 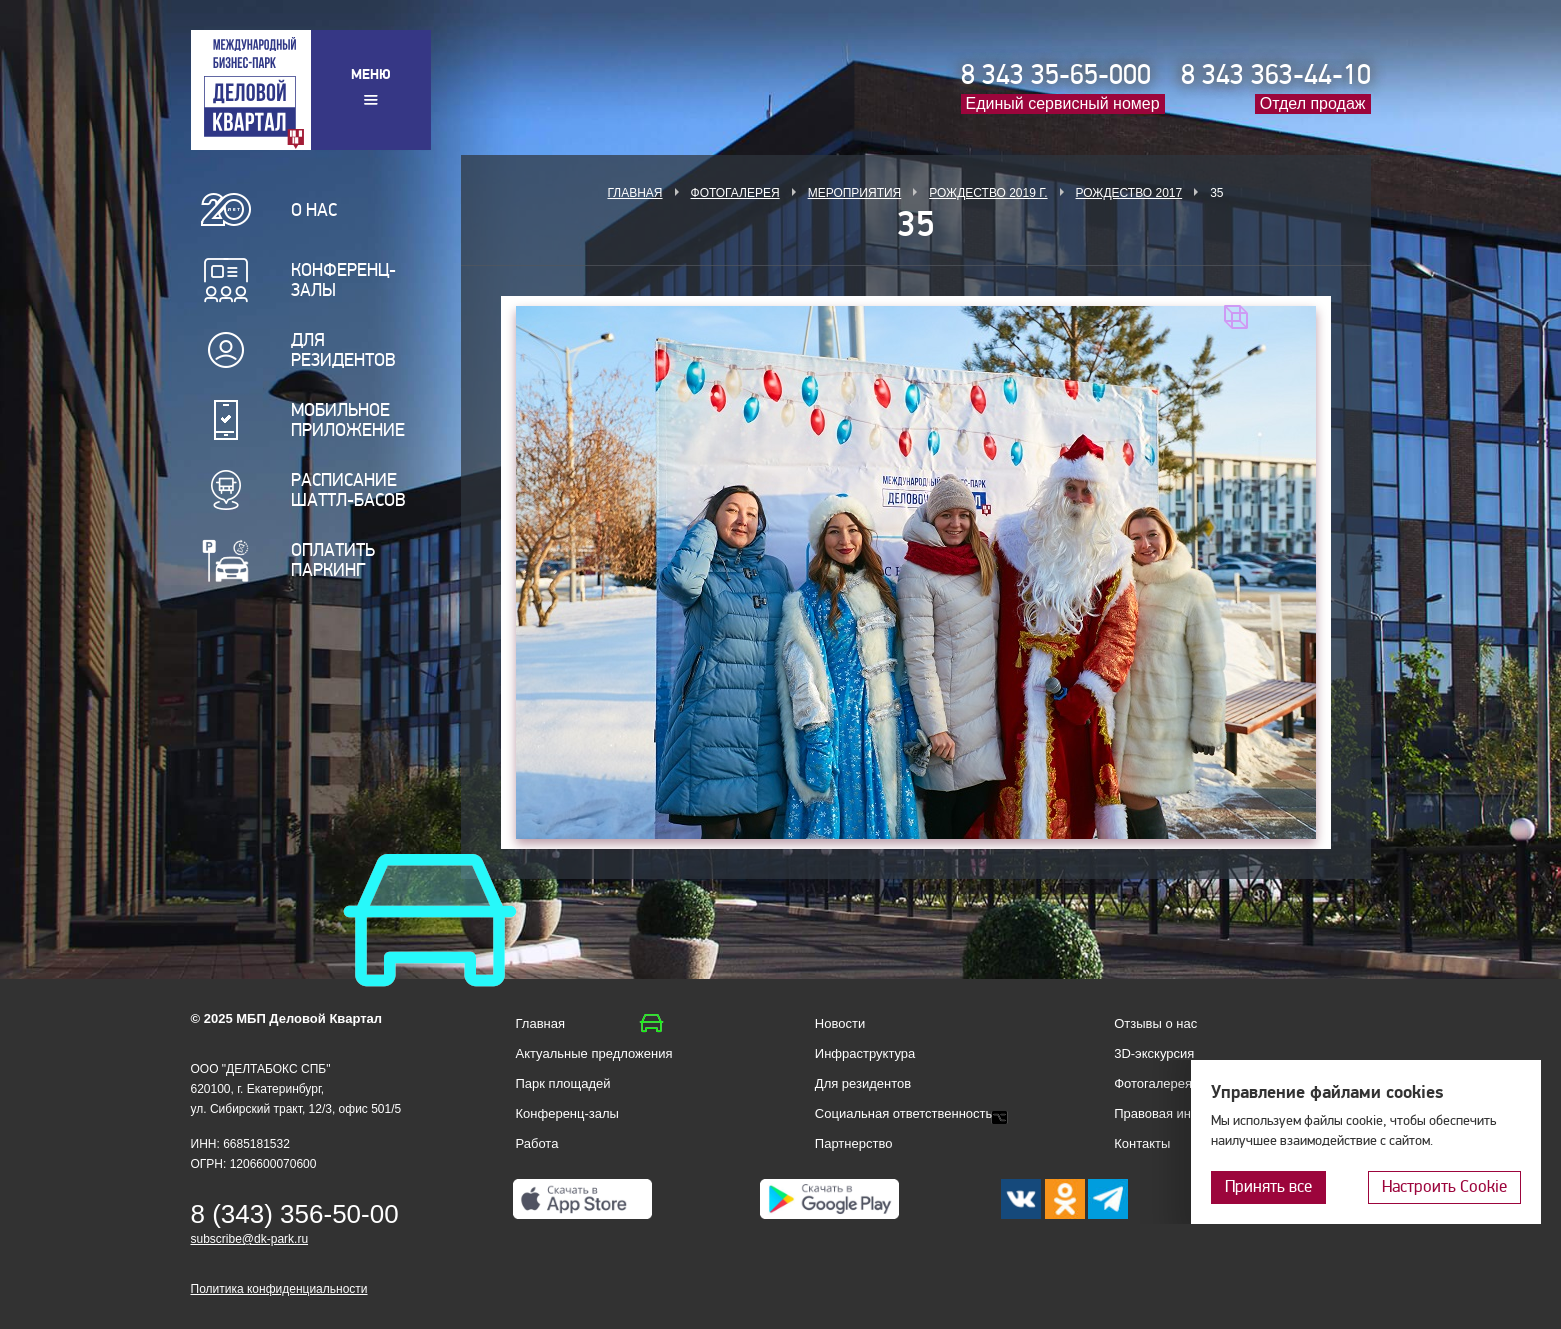 I want to click on access vehicle or driving settings, so click(x=651, y=1023).